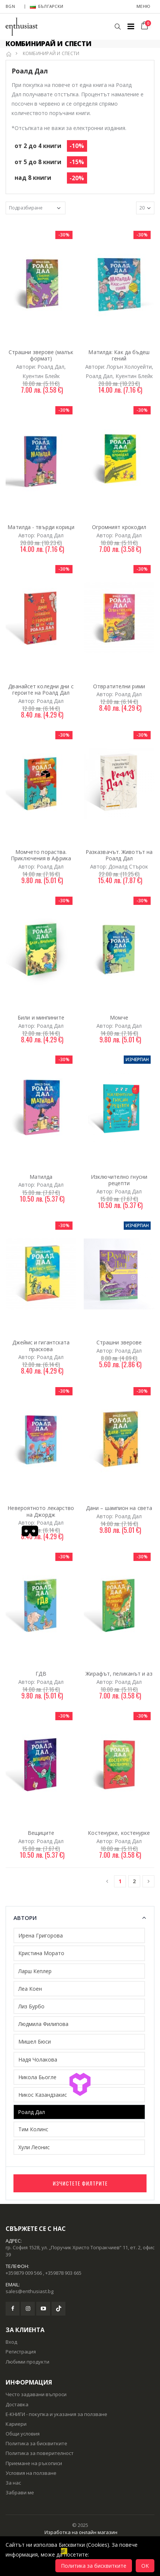 The width and height of the screenshot is (160, 2576). Describe the element at coordinates (30, 1531) in the screenshot. I see `google cardboard VR viewer logo` at that location.